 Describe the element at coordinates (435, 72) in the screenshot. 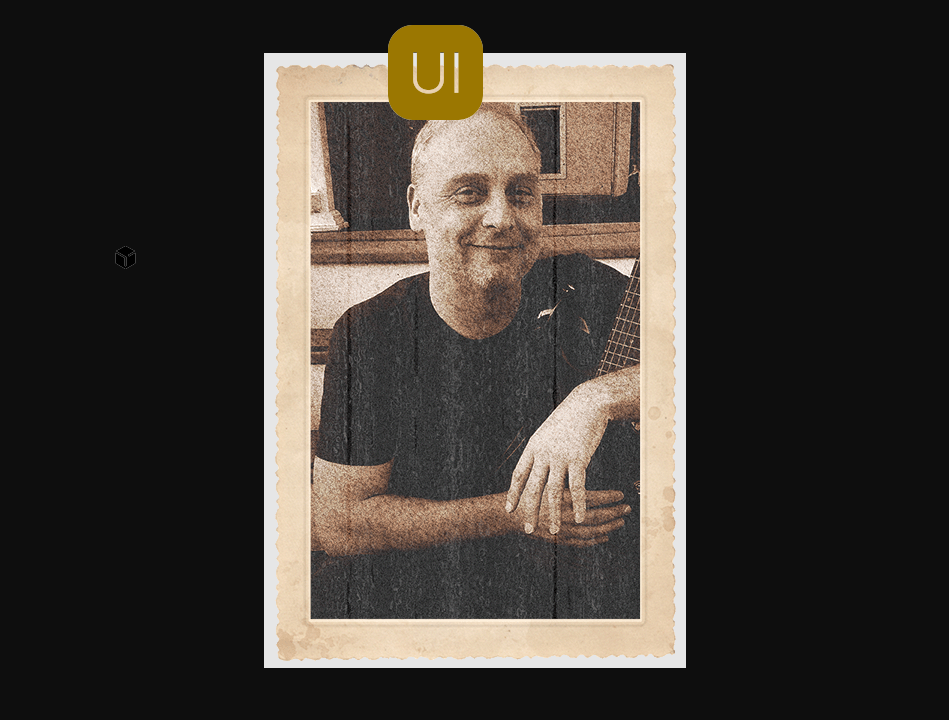

I see `heroui brand logo` at that location.